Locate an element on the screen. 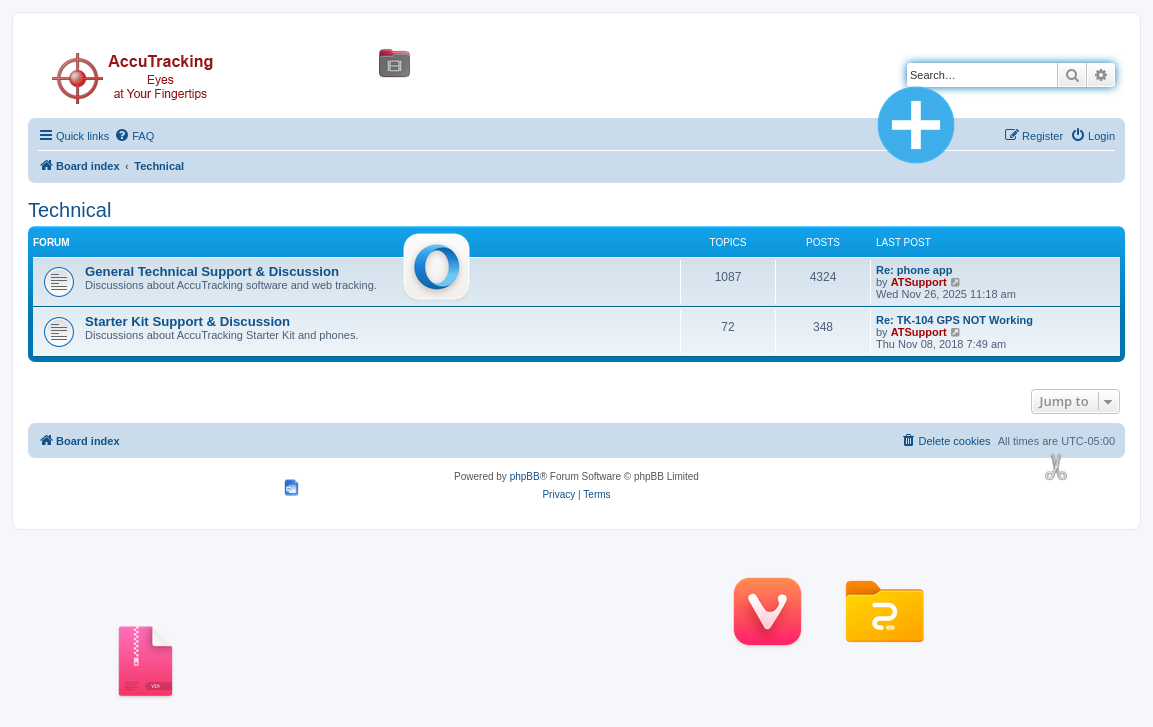 This screenshot has width=1153, height=727. indicates a newly added item or file is located at coordinates (916, 125).